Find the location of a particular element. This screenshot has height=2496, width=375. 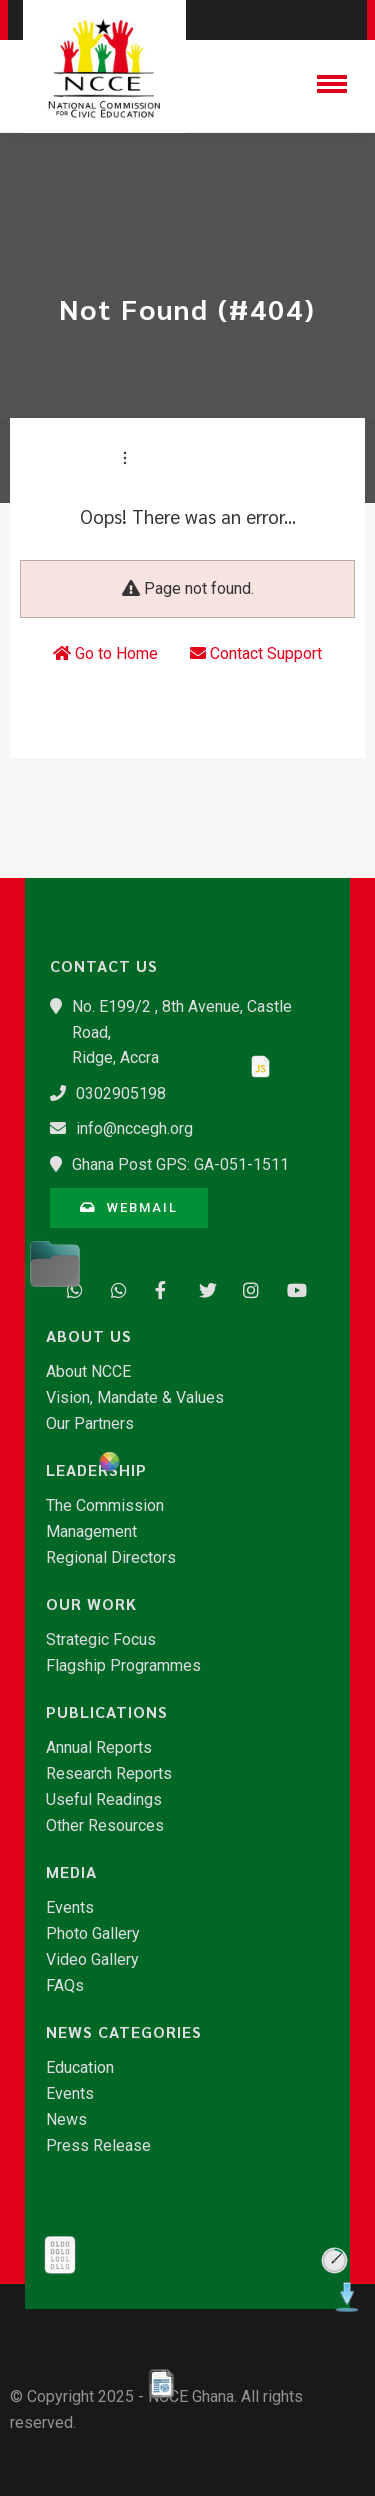

save document to a new location or filename is located at coordinates (347, 2294).